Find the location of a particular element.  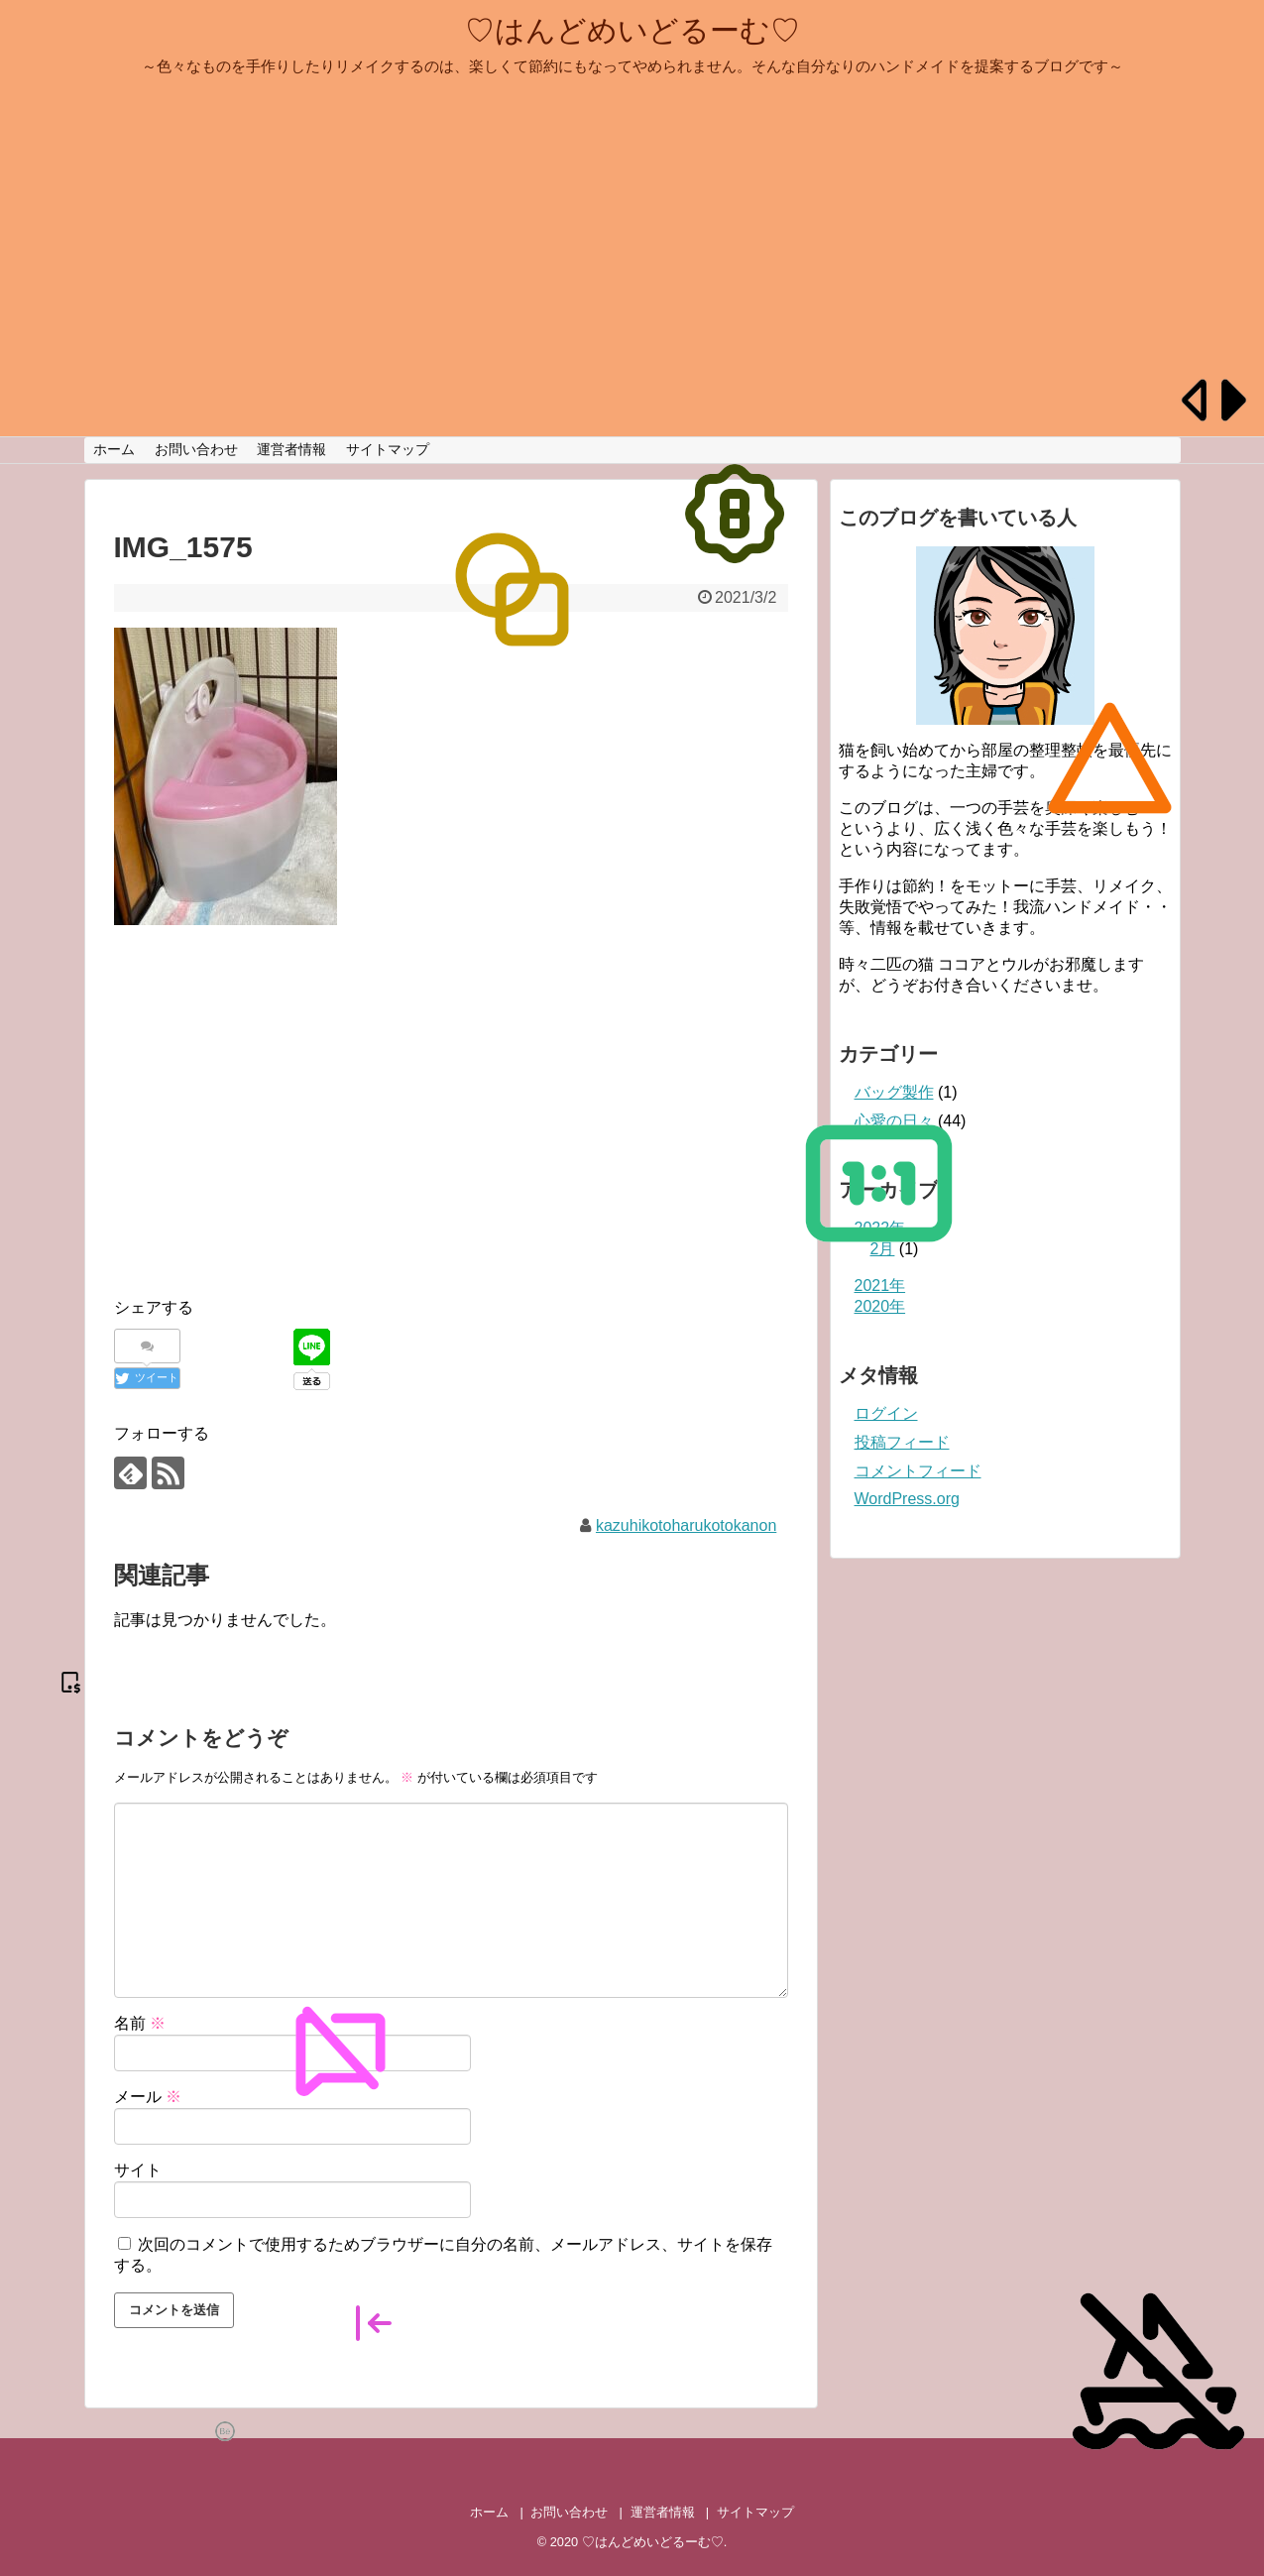

toggle between circular and square shape options is located at coordinates (512, 589).